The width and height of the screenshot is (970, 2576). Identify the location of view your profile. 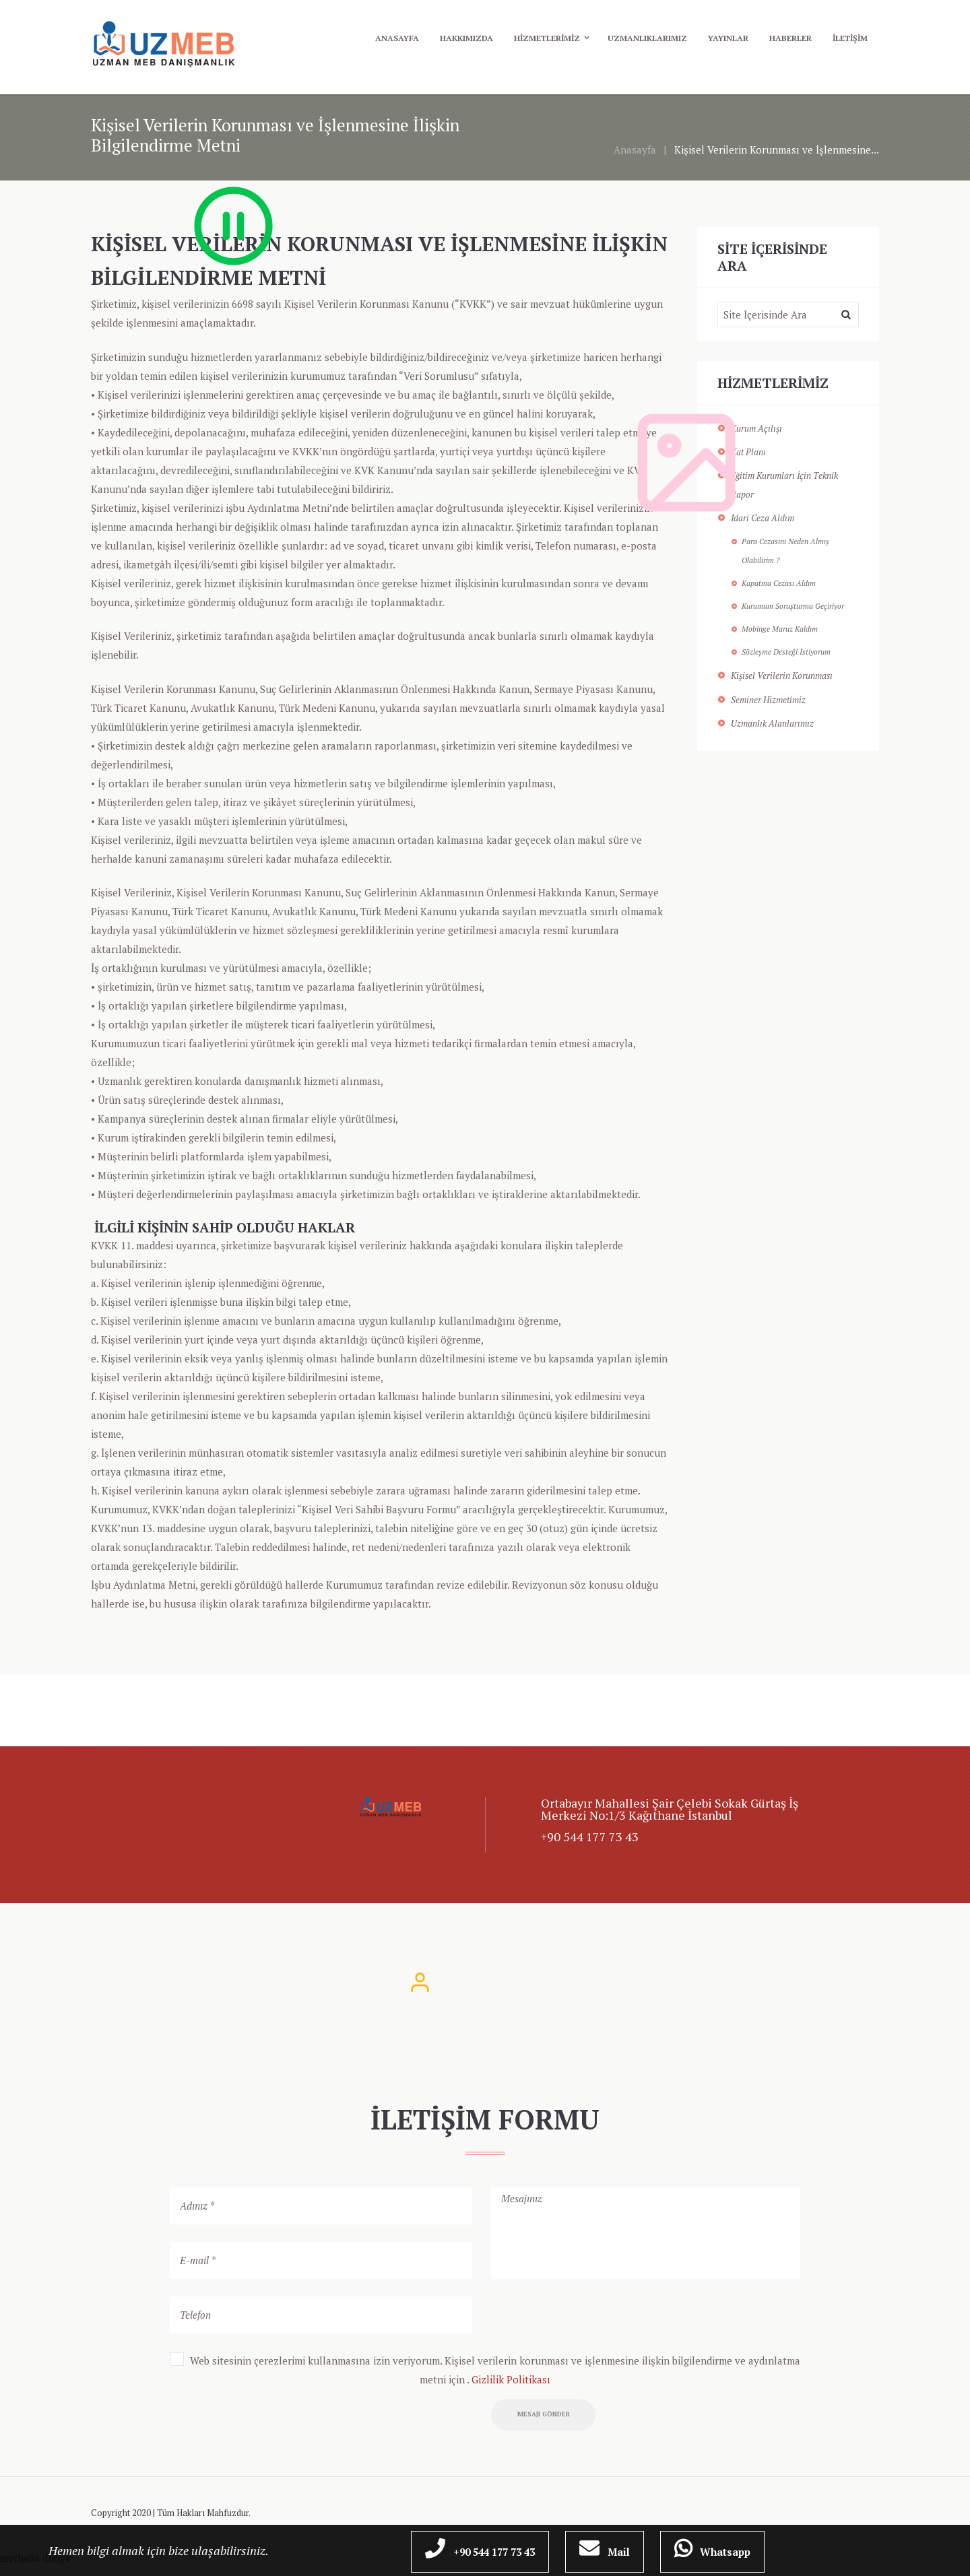
(420, 1982).